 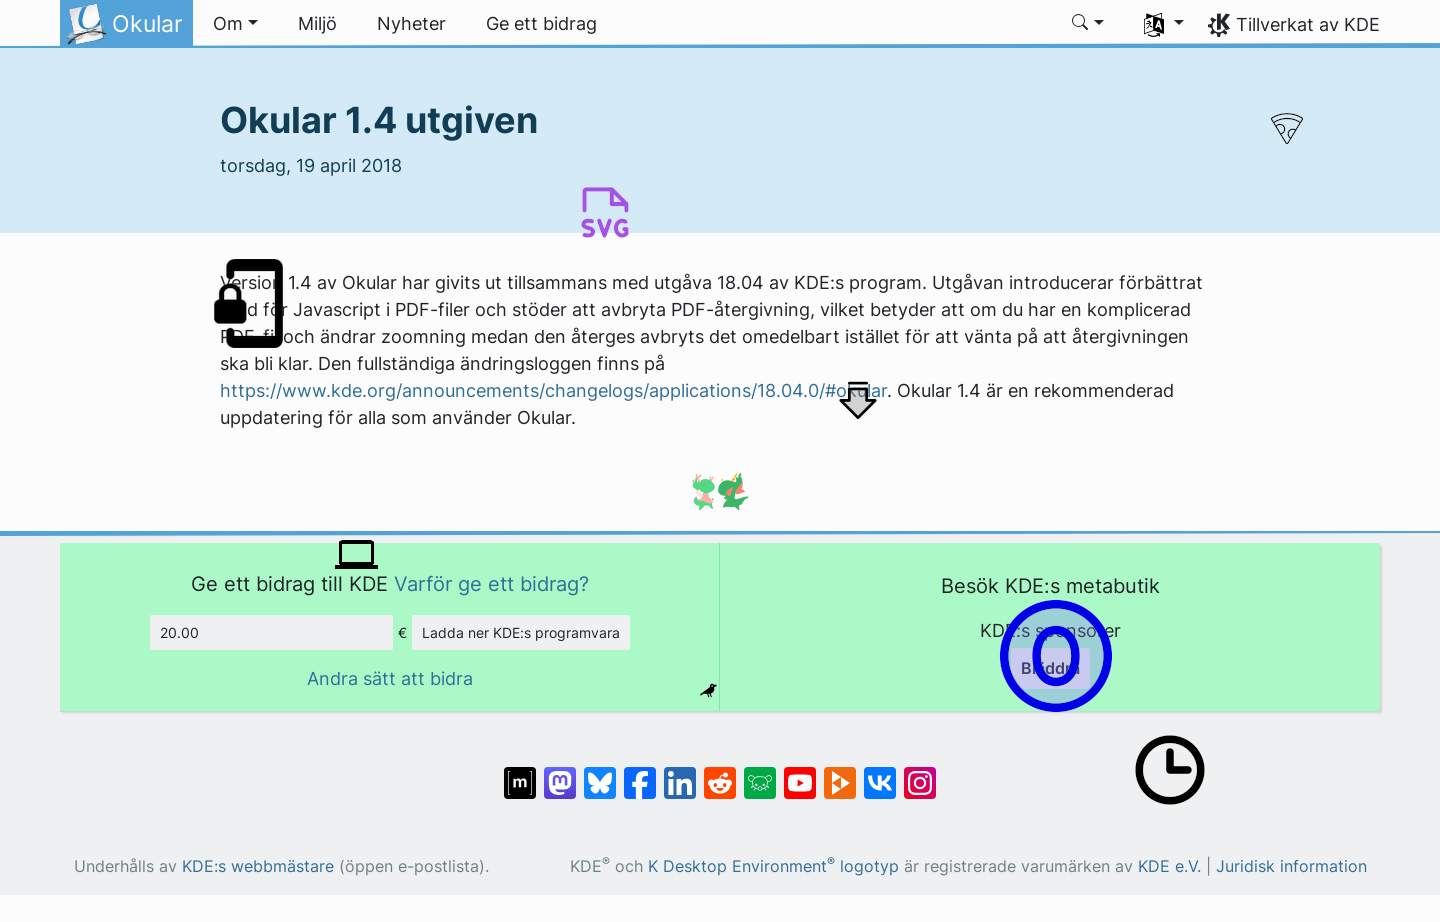 What do you see at coordinates (1287, 128) in the screenshot?
I see `browse food delivery options` at bounding box center [1287, 128].